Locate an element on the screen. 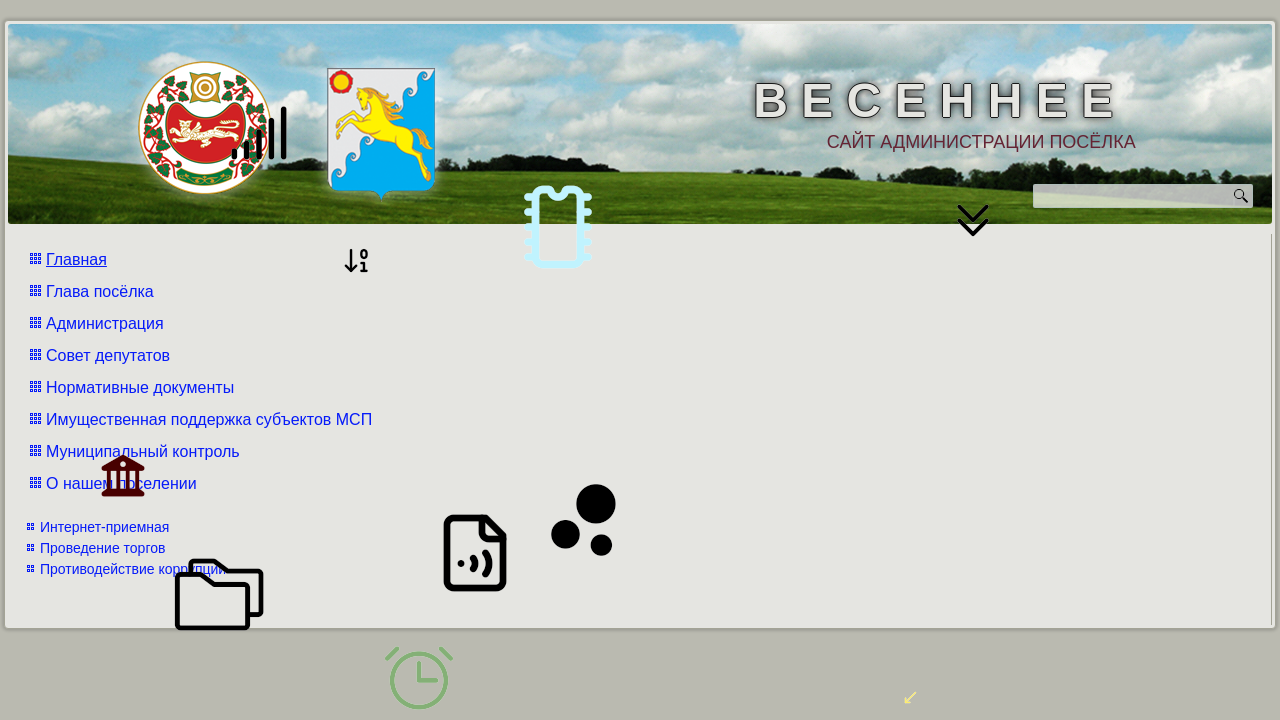 This screenshot has width=1280, height=720. expand content or show more items below is located at coordinates (973, 219).